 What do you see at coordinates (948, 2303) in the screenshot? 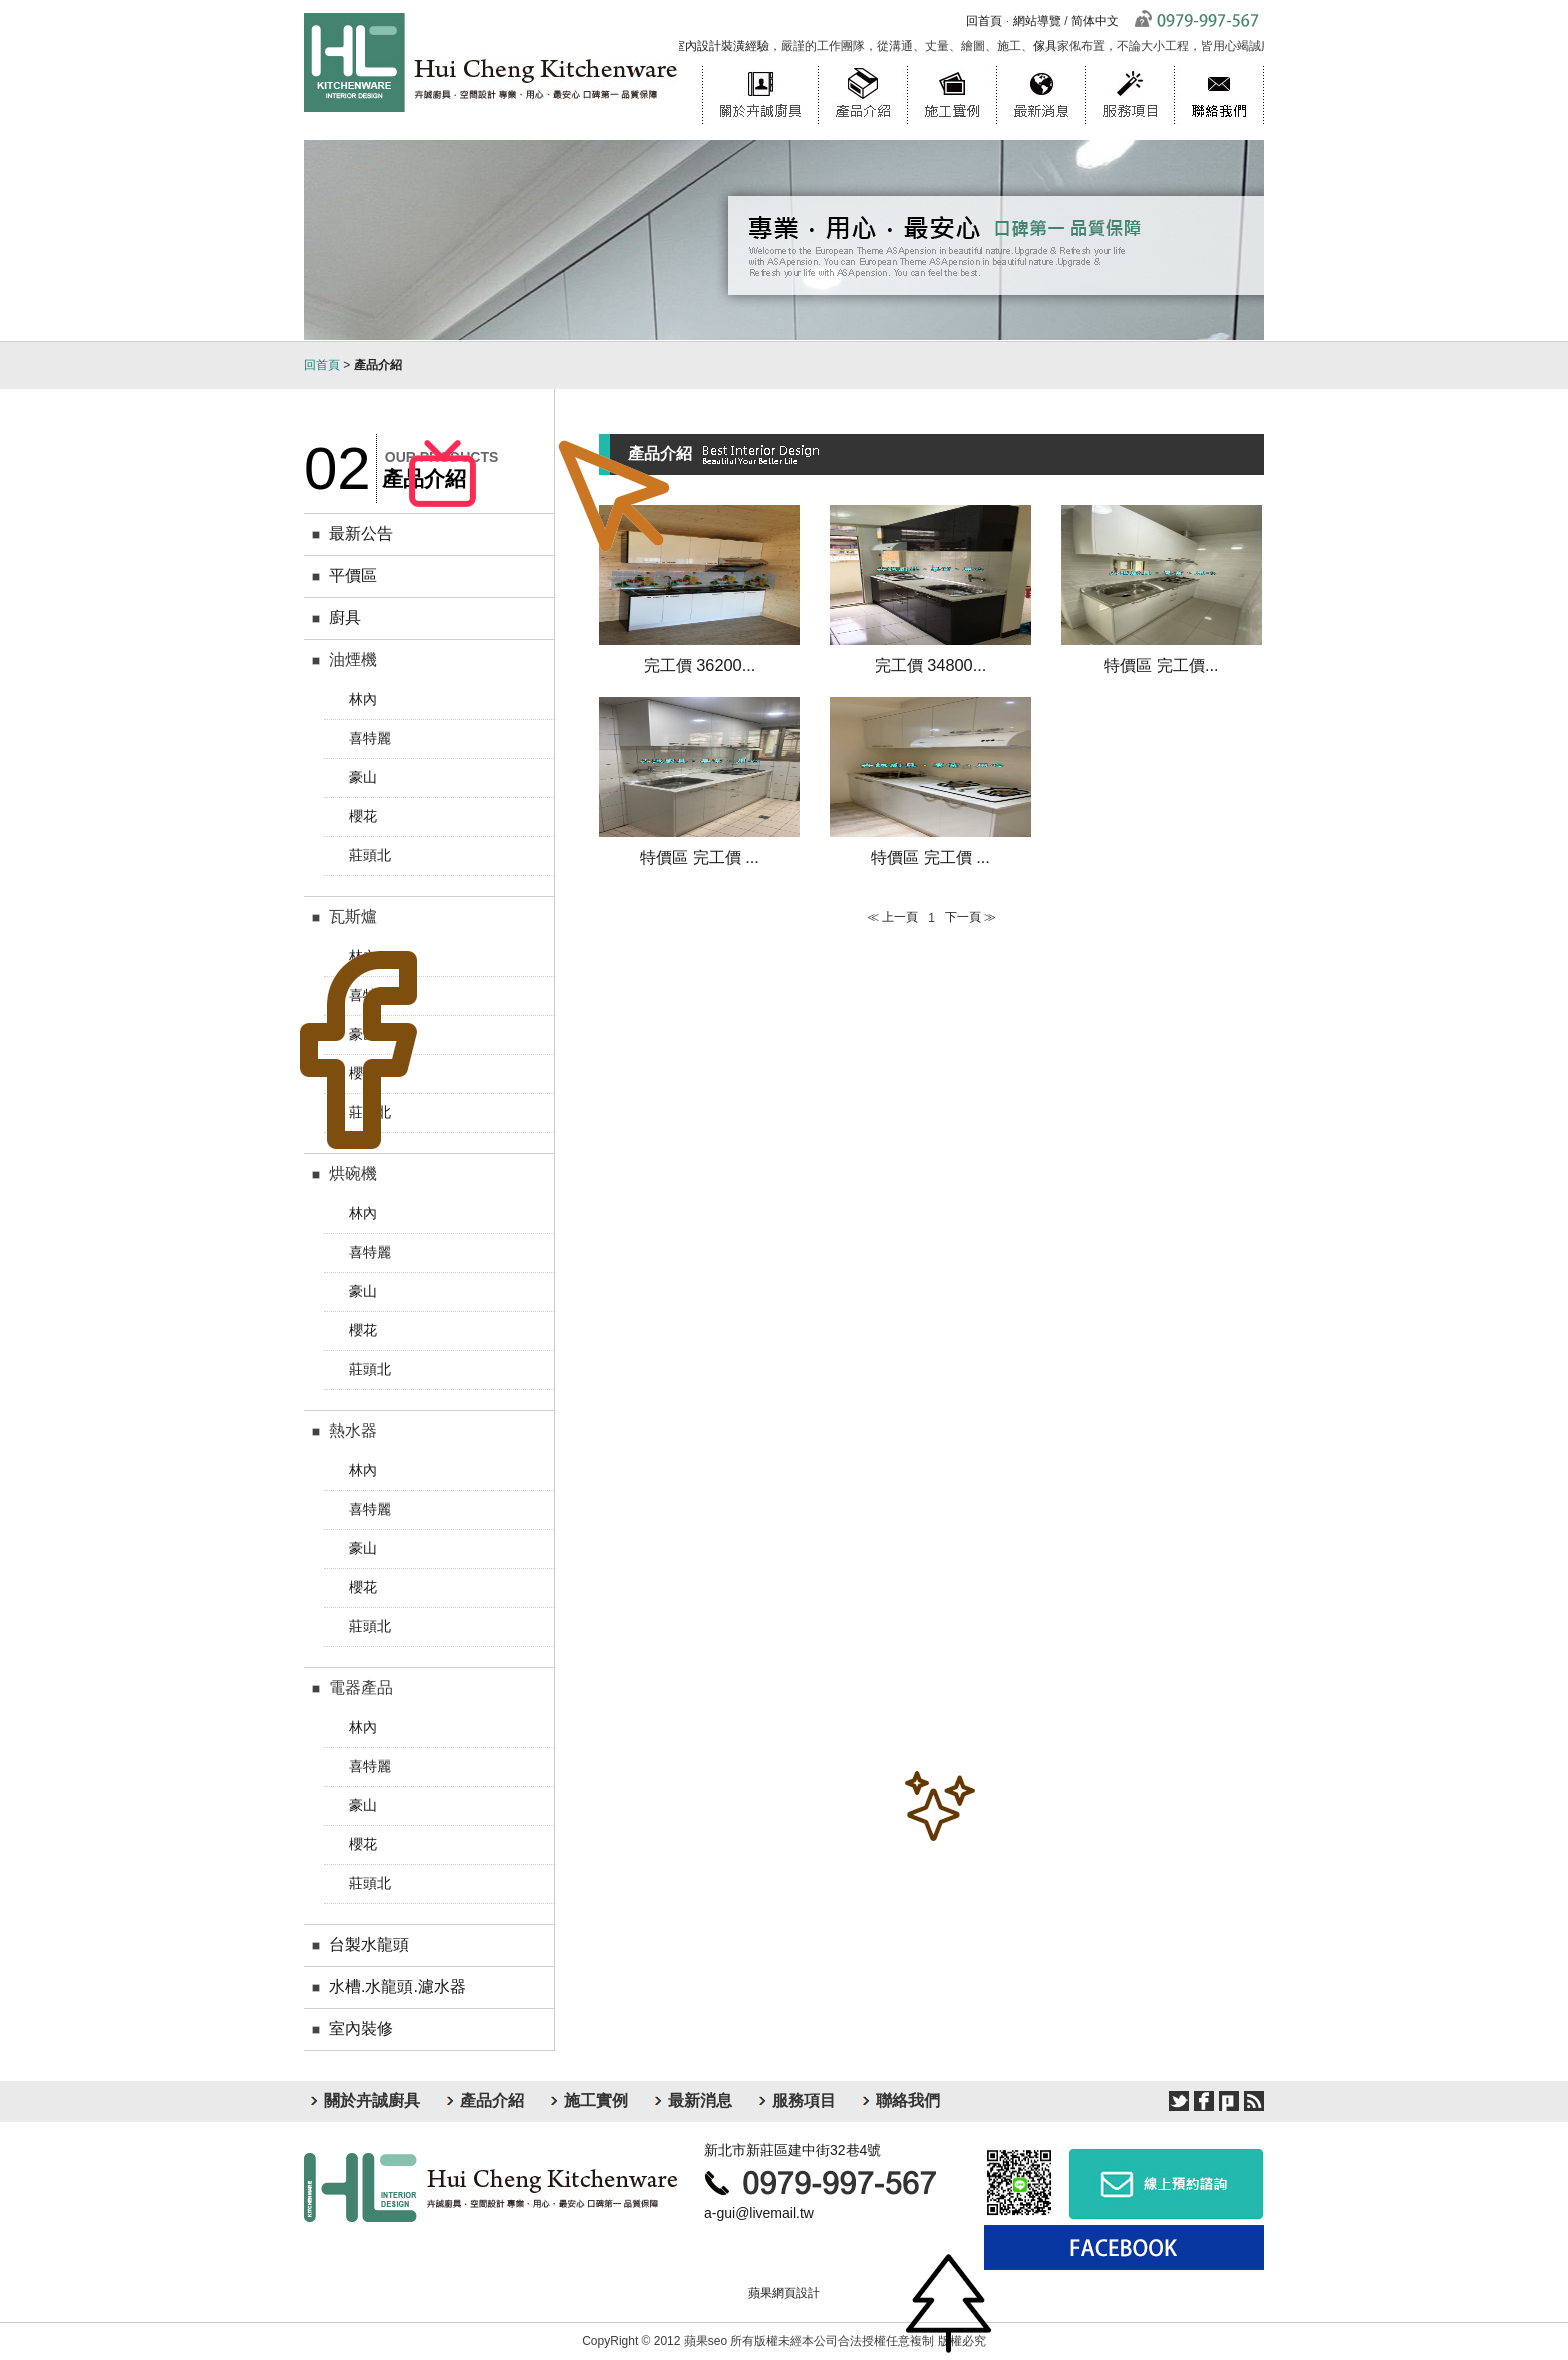
I see `access nature or outdoor-related content` at bounding box center [948, 2303].